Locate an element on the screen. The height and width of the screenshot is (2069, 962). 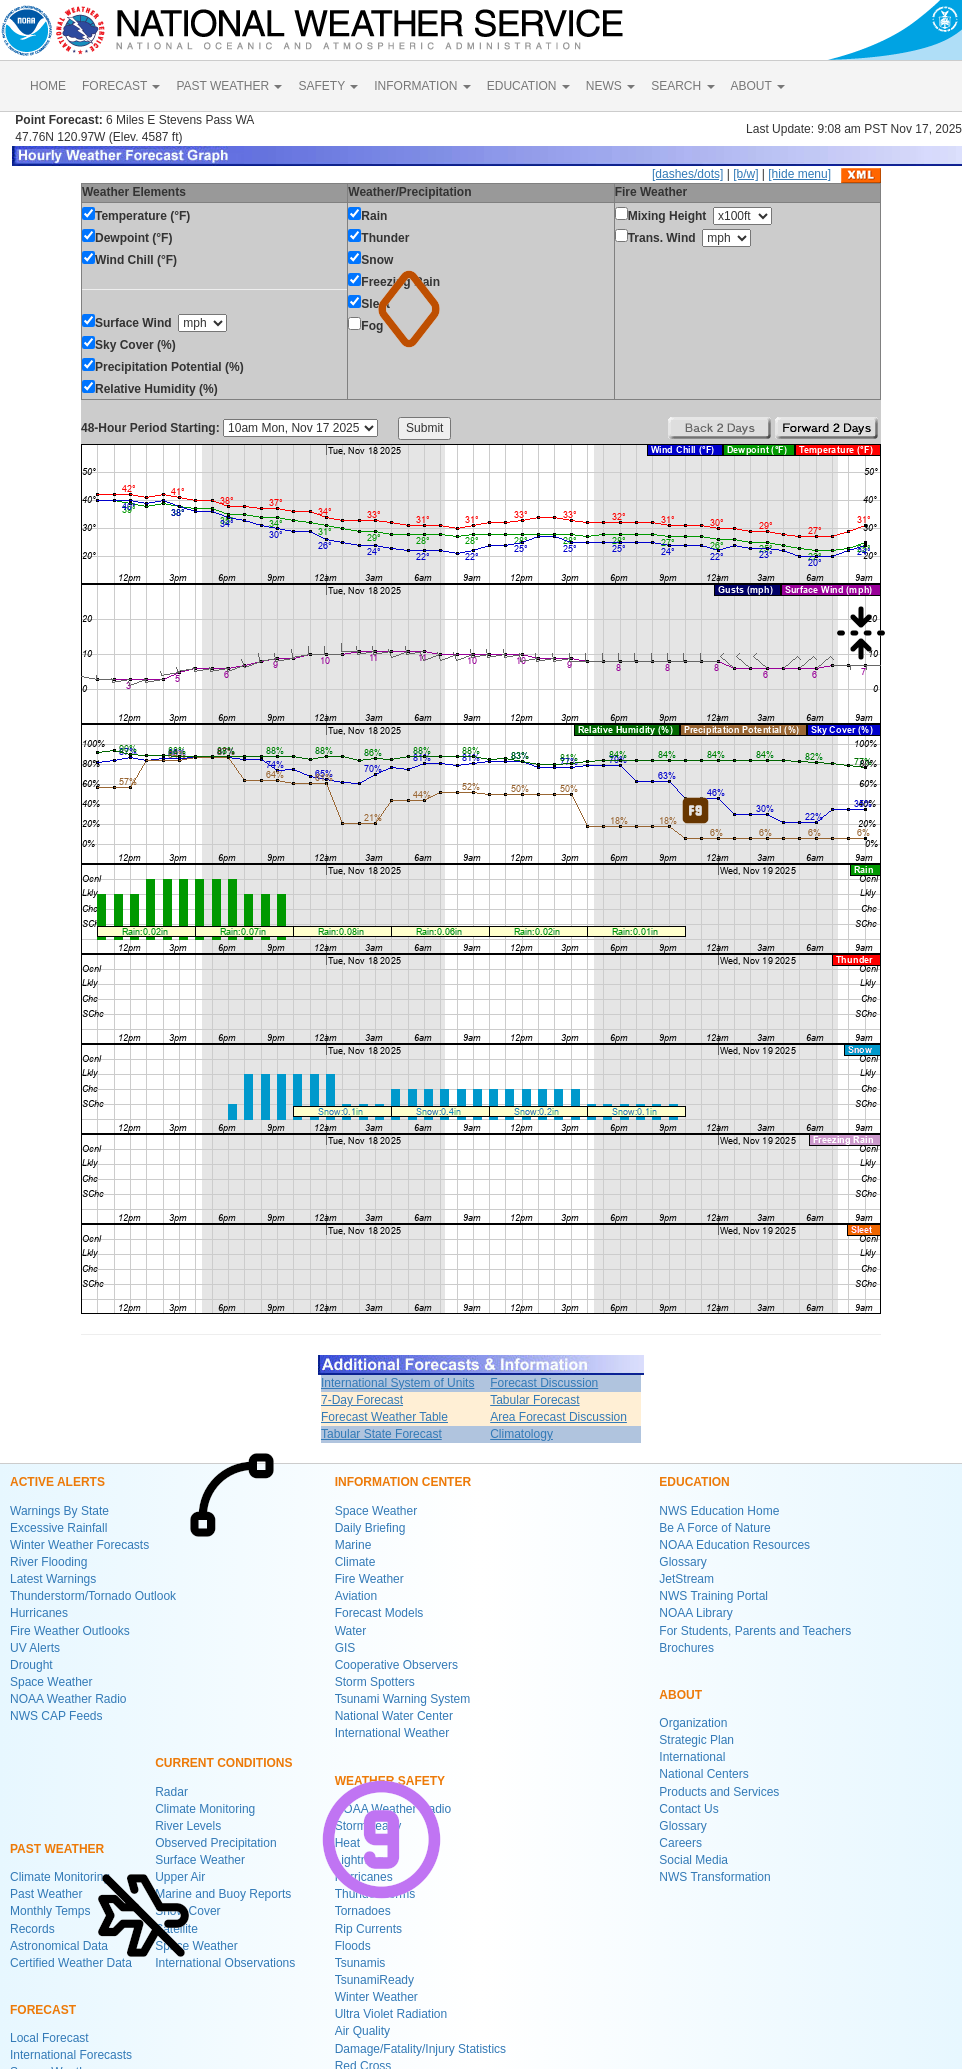
edit vector path curve handles is located at coordinates (232, 1495).